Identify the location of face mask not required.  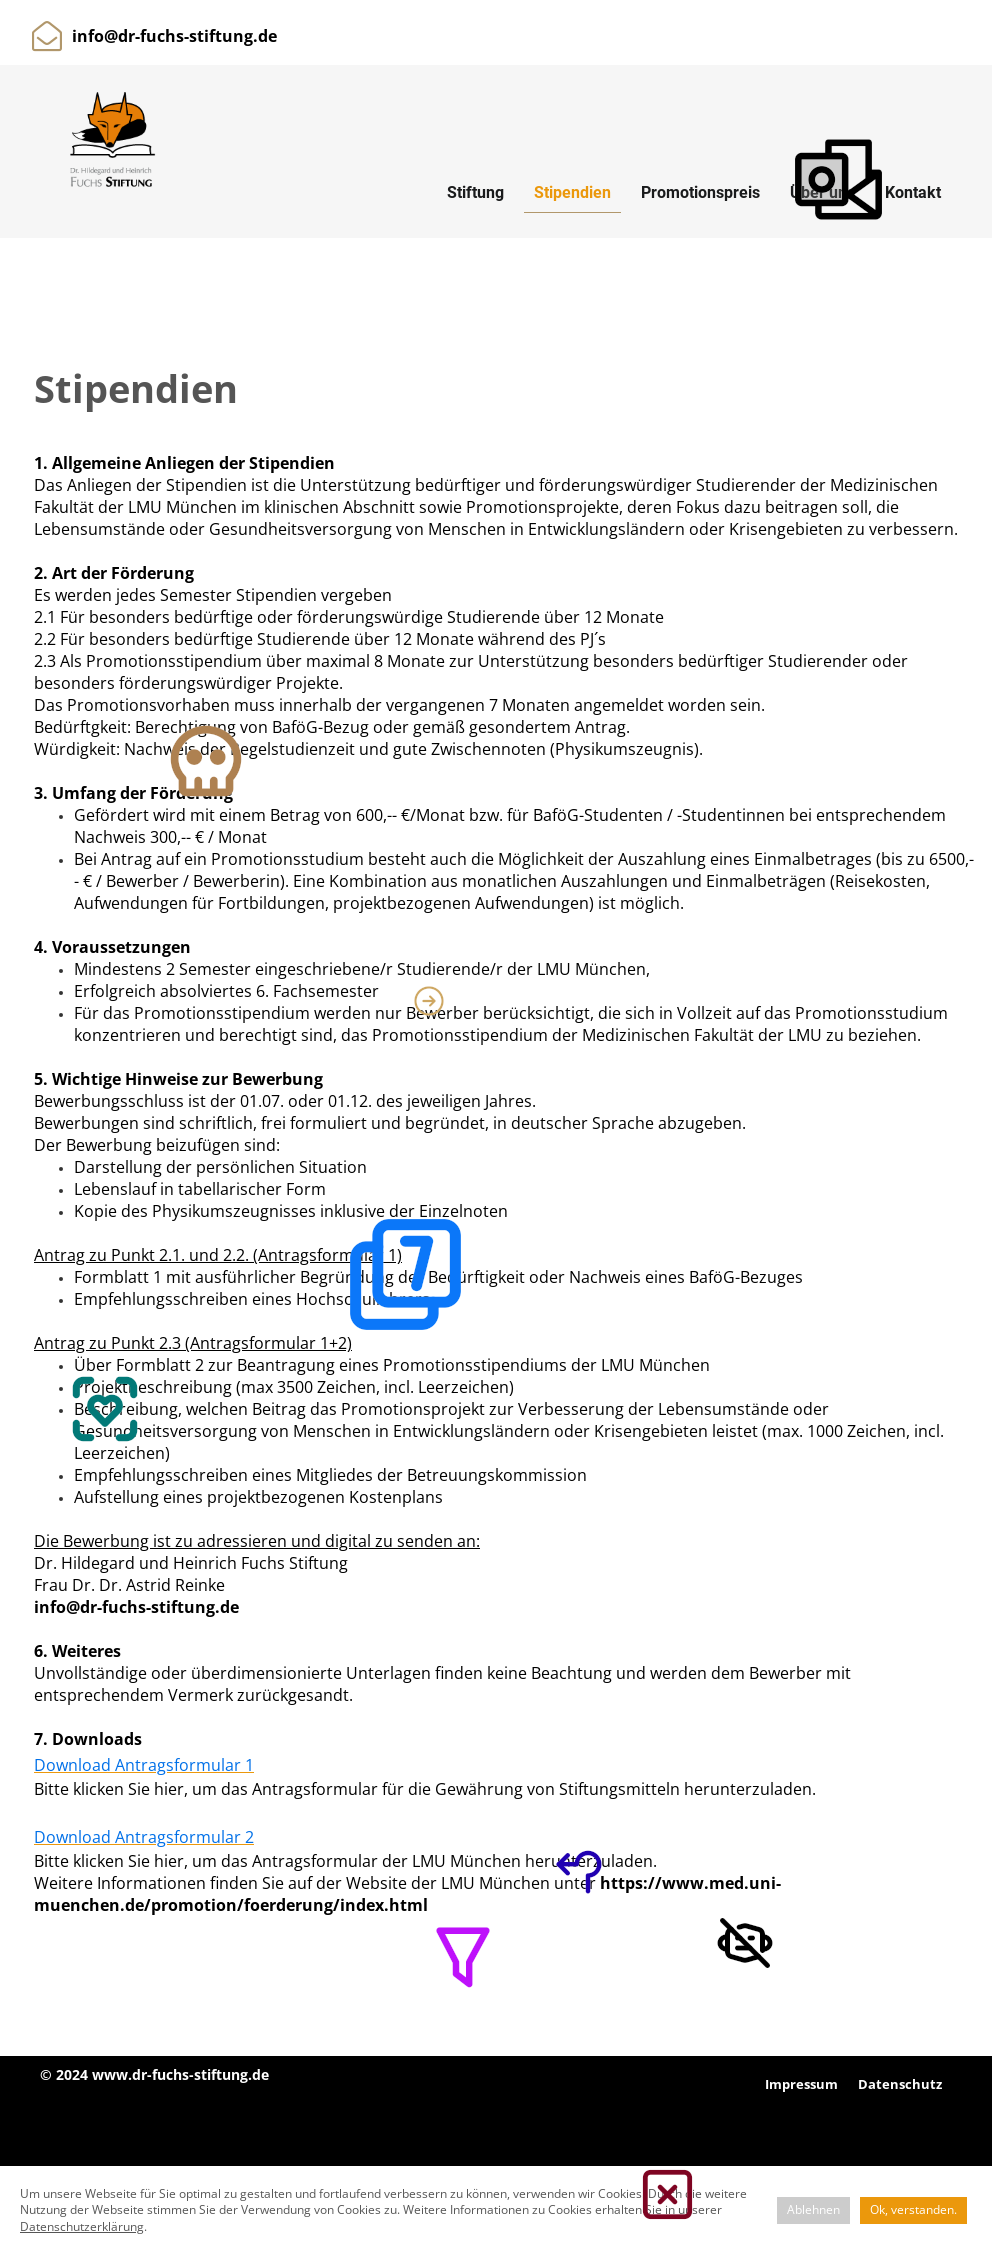
(745, 1943).